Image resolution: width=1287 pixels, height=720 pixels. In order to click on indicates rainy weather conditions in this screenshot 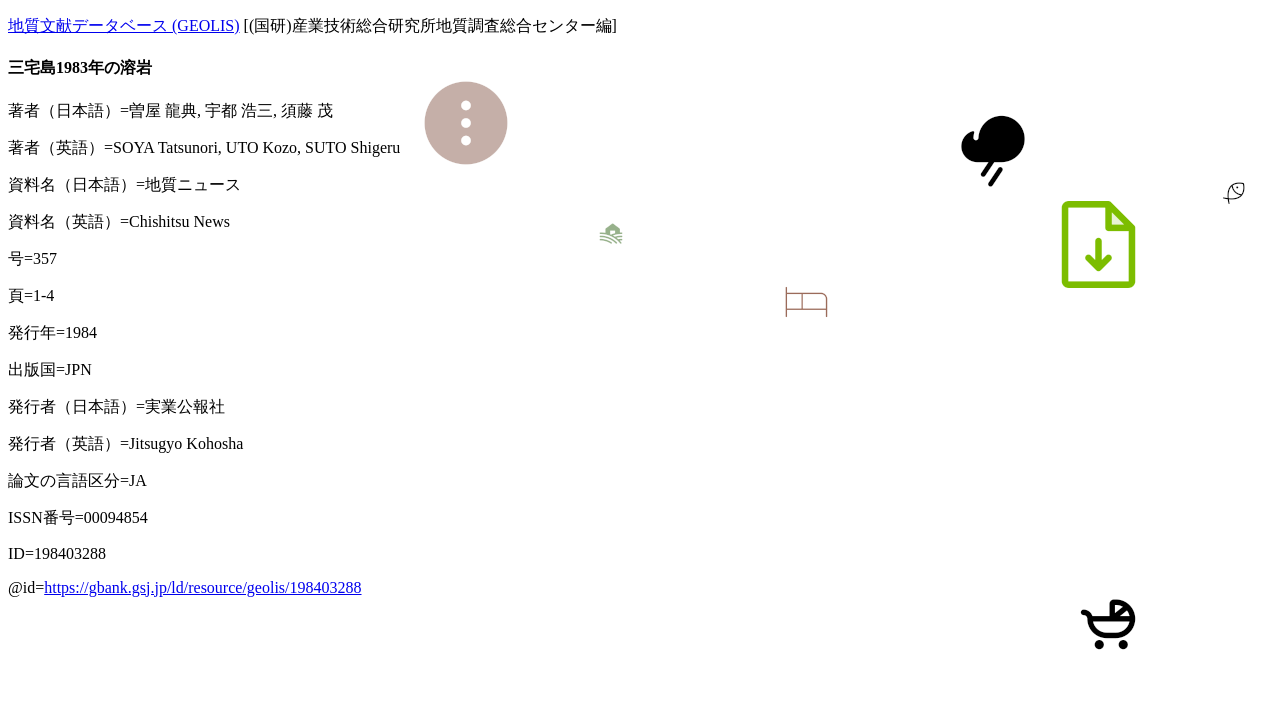, I will do `click(993, 150)`.